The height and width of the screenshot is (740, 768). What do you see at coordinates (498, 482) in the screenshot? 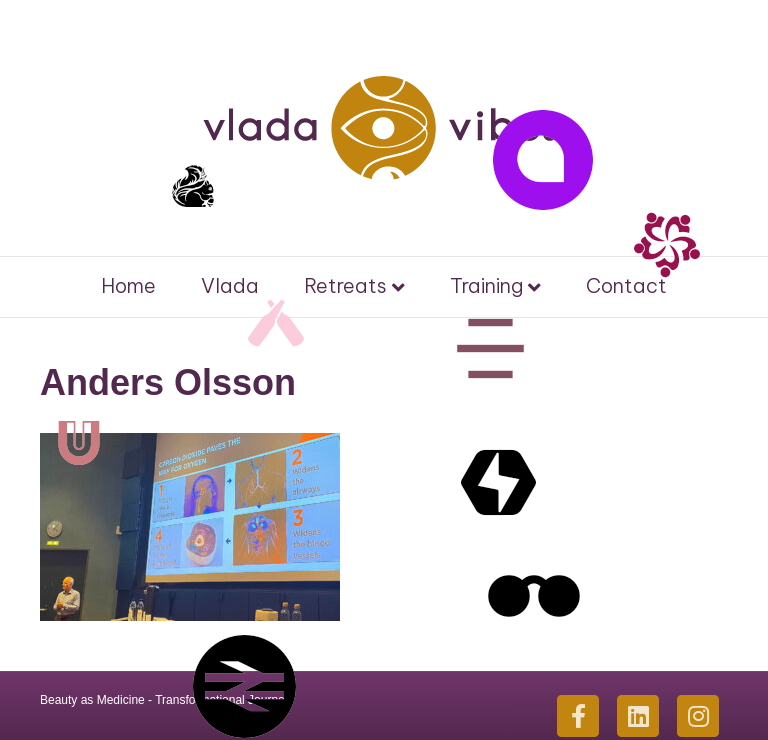
I see `chakra ui logo` at bounding box center [498, 482].